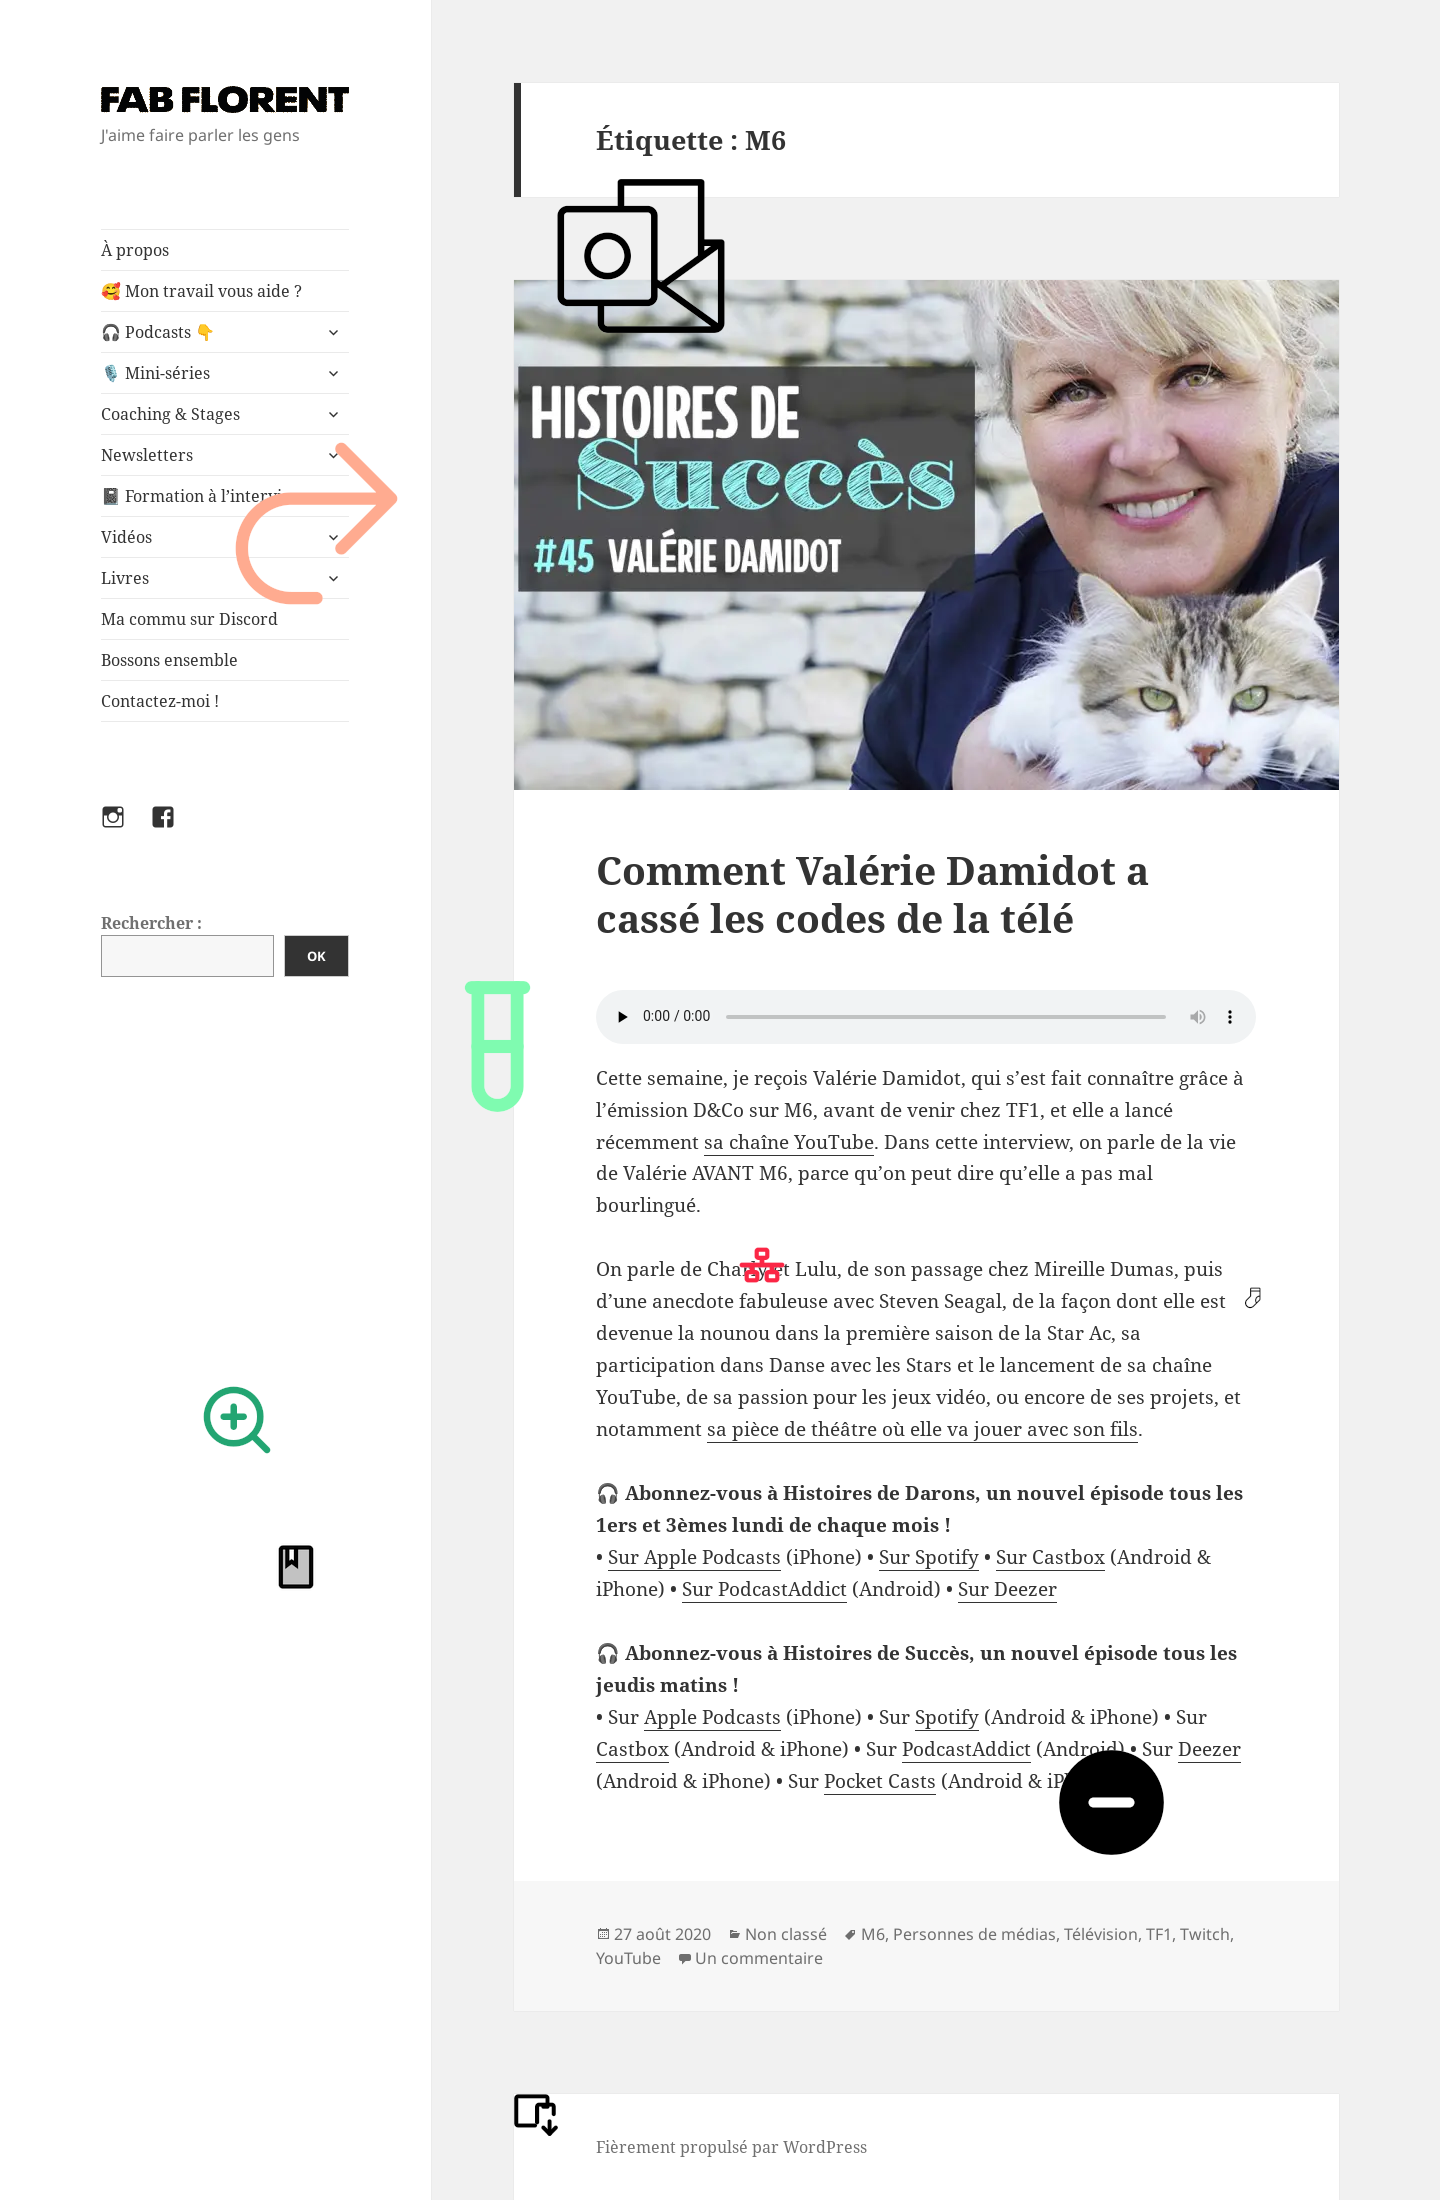  I want to click on open microsoft outlook email, so click(641, 256).